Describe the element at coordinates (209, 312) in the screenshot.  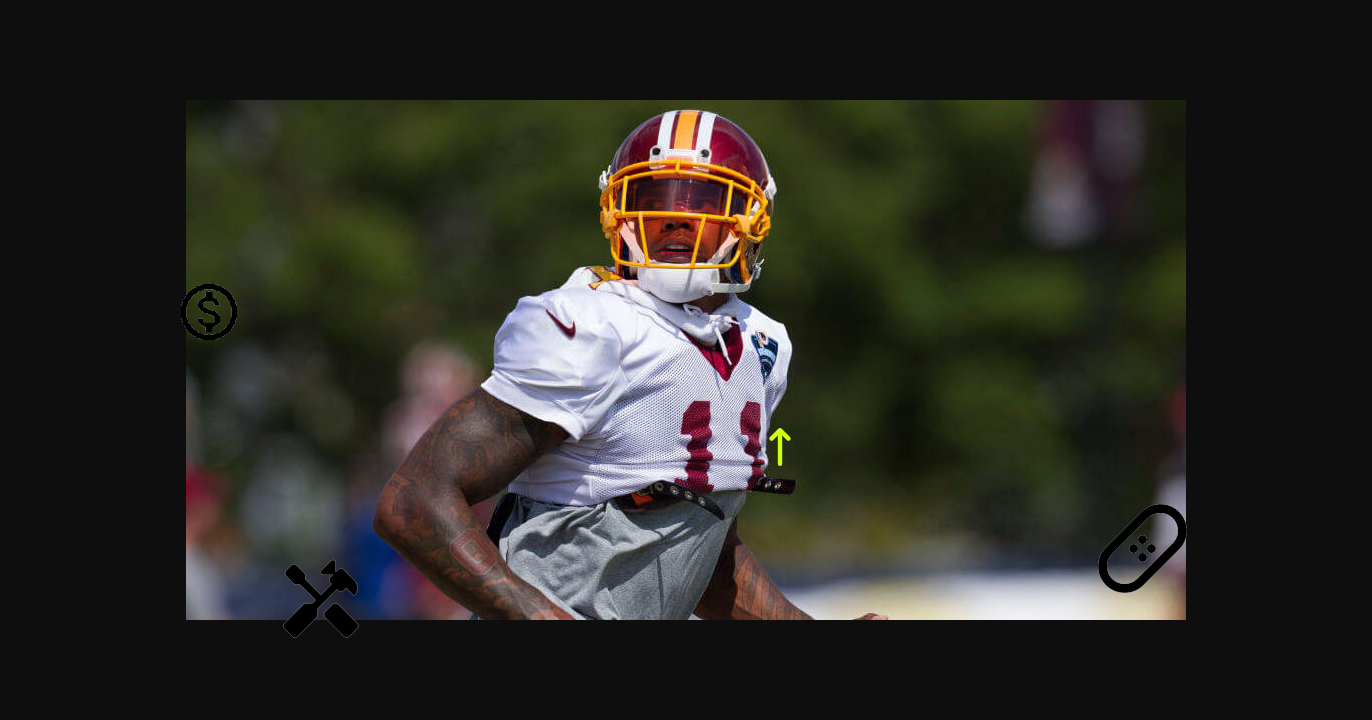
I see `view earnings or account balance` at that location.